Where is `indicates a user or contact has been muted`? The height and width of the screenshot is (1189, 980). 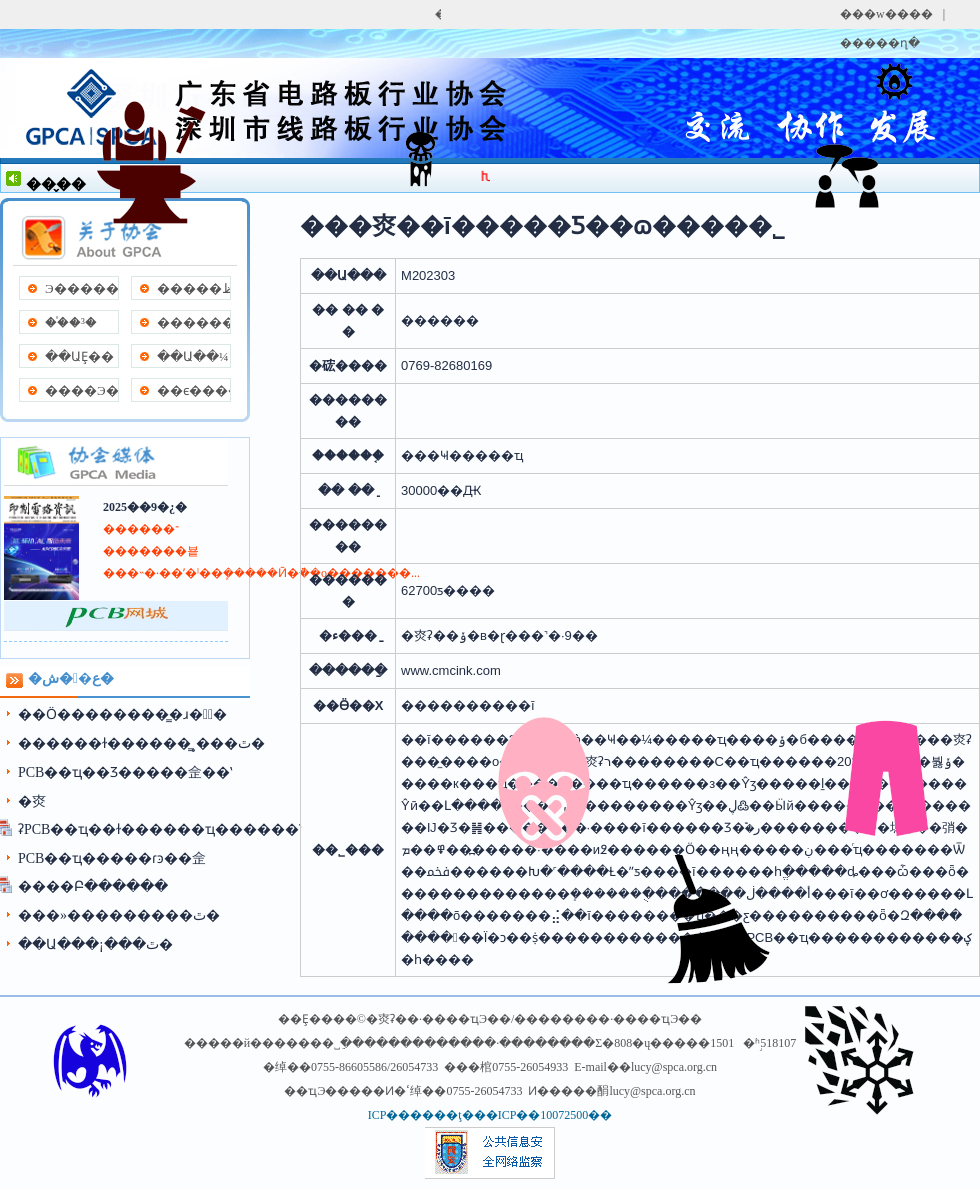 indicates a user or contact has been muted is located at coordinates (544, 783).